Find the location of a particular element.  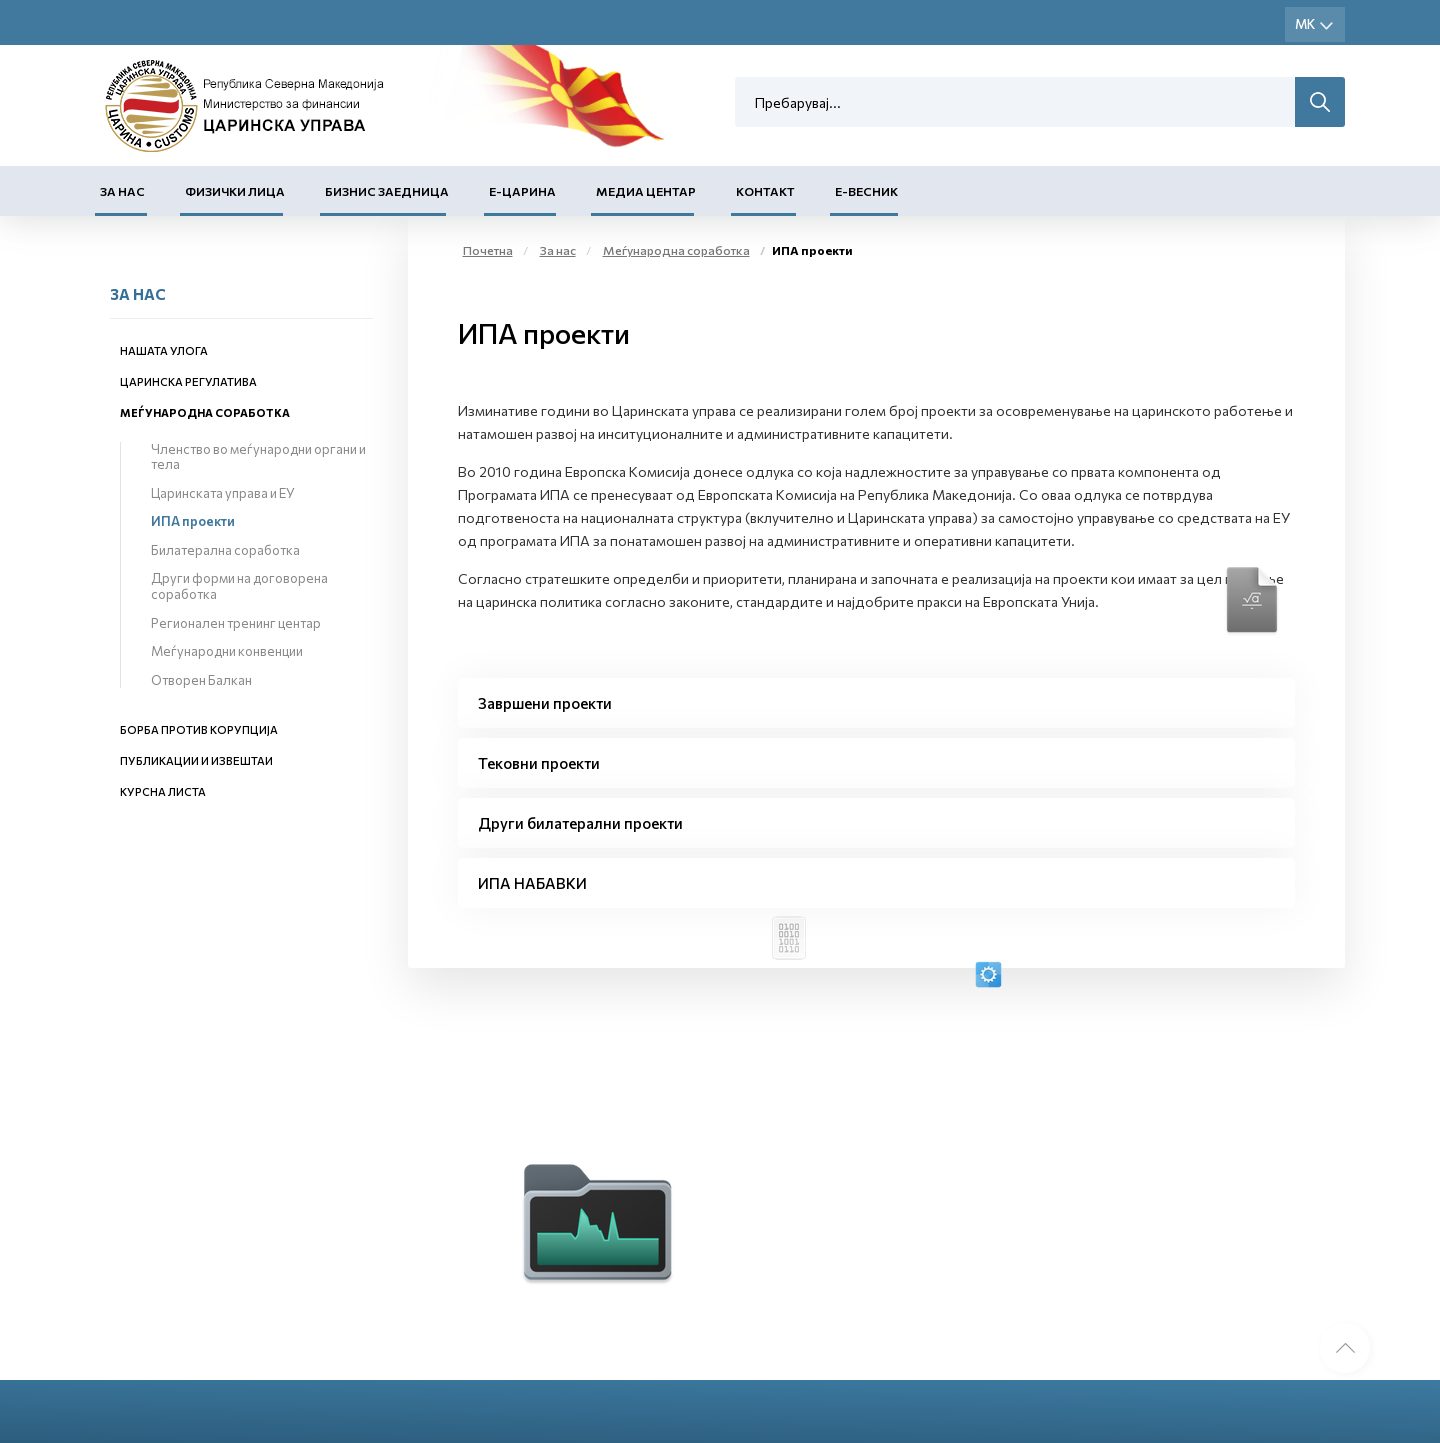

open system monitoring files is located at coordinates (597, 1226).